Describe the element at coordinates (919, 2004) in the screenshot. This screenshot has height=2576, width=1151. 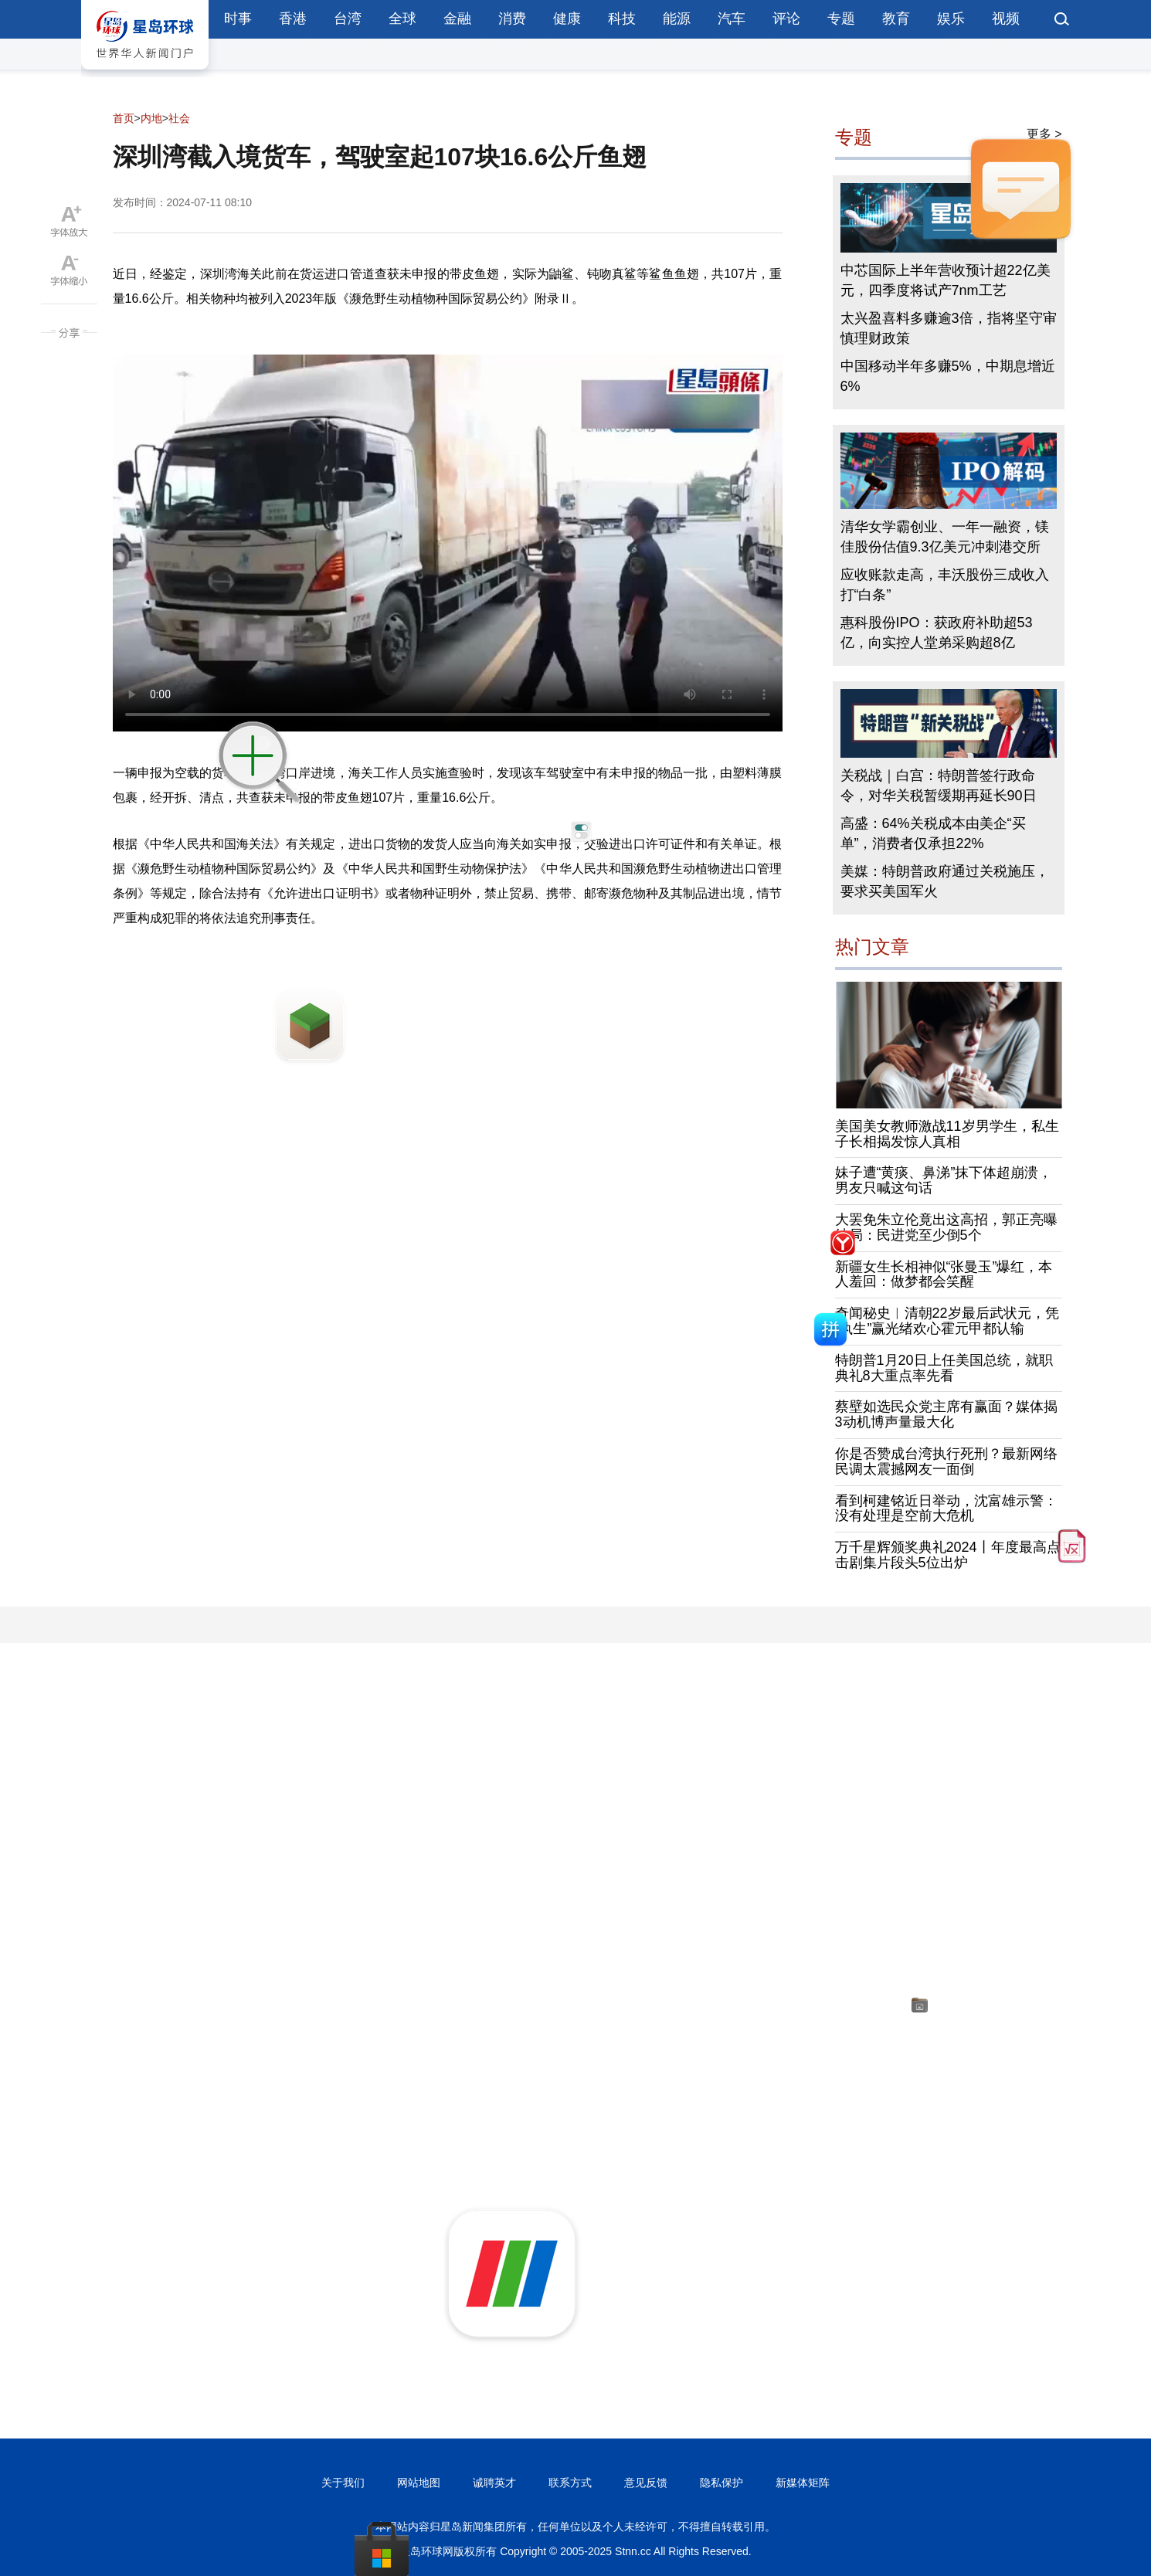
I see `open your pictures folder` at that location.